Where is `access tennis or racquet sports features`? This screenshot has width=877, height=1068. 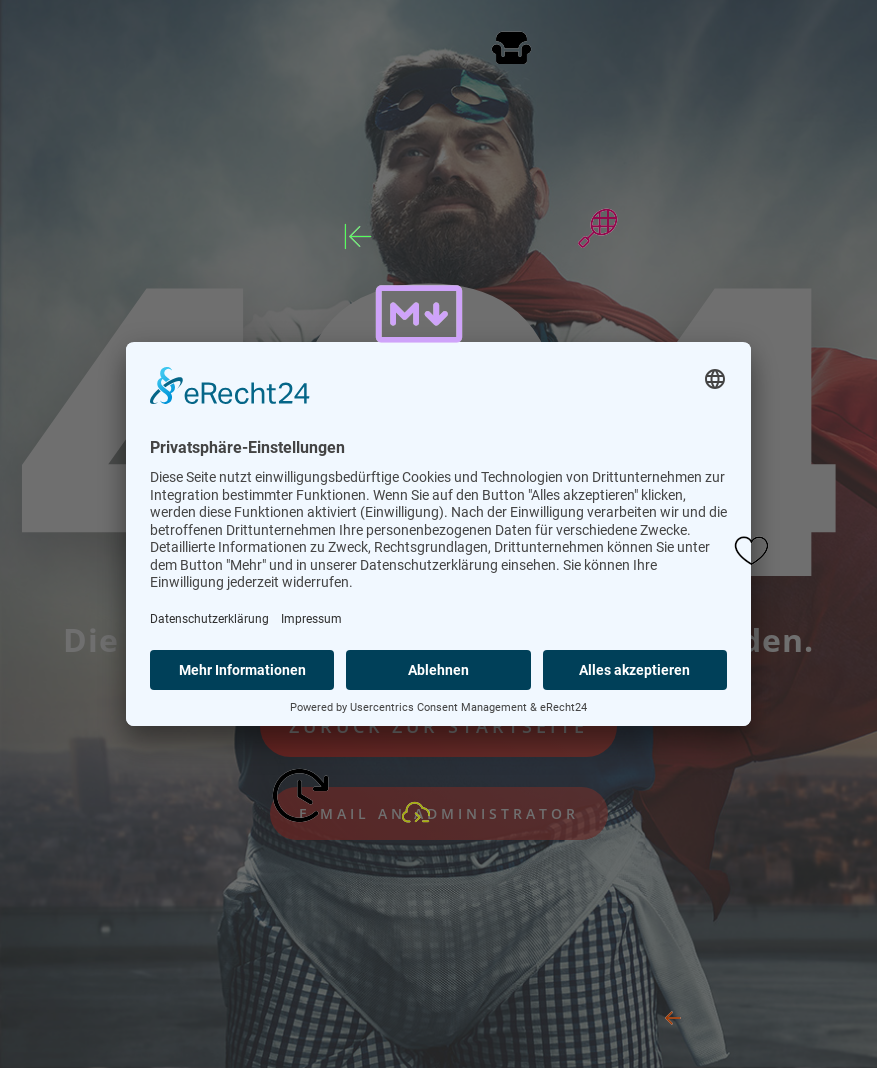 access tennis or racquet sports features is located at coordinates (597, 229).